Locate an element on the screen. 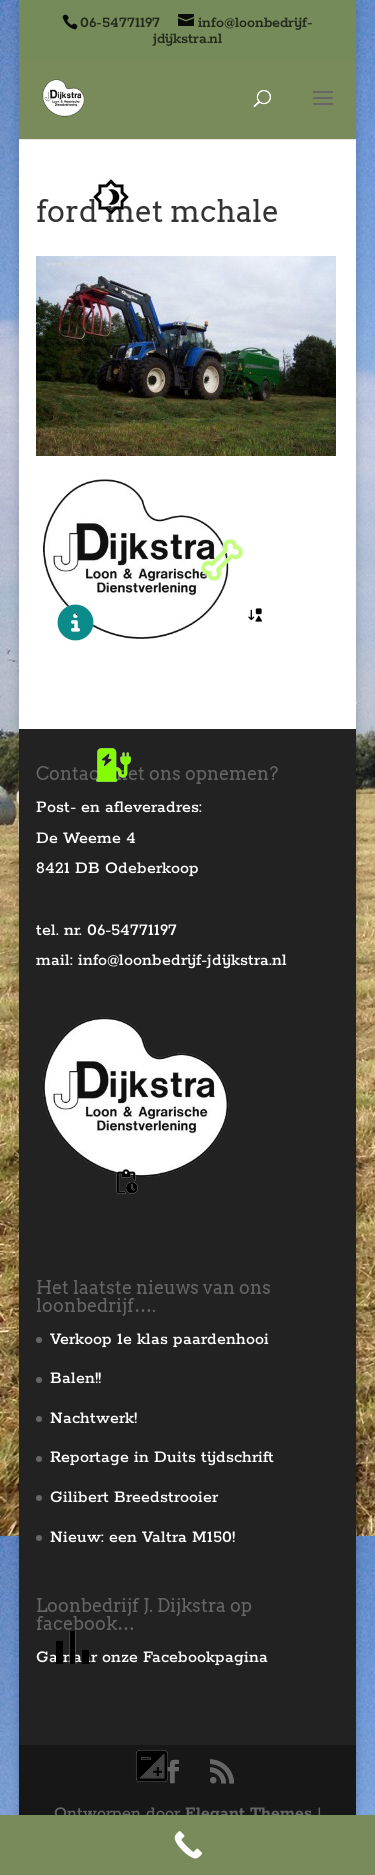  sort items by shape in ascending order is located at coordinates (255, 615).